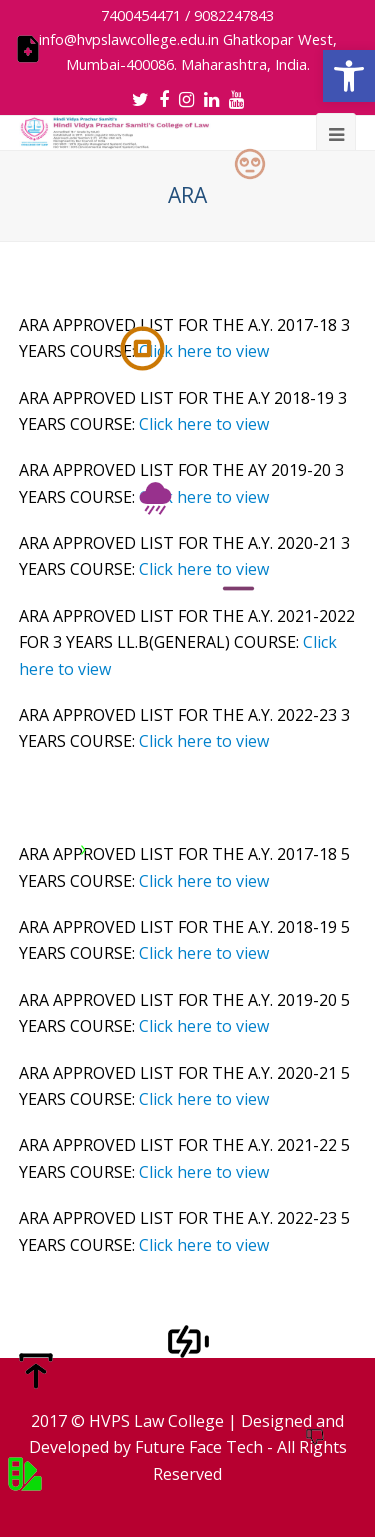 The height and width of the screenshot is (1537, 375). I want to click on upload a file or document, so click(36, 1370).